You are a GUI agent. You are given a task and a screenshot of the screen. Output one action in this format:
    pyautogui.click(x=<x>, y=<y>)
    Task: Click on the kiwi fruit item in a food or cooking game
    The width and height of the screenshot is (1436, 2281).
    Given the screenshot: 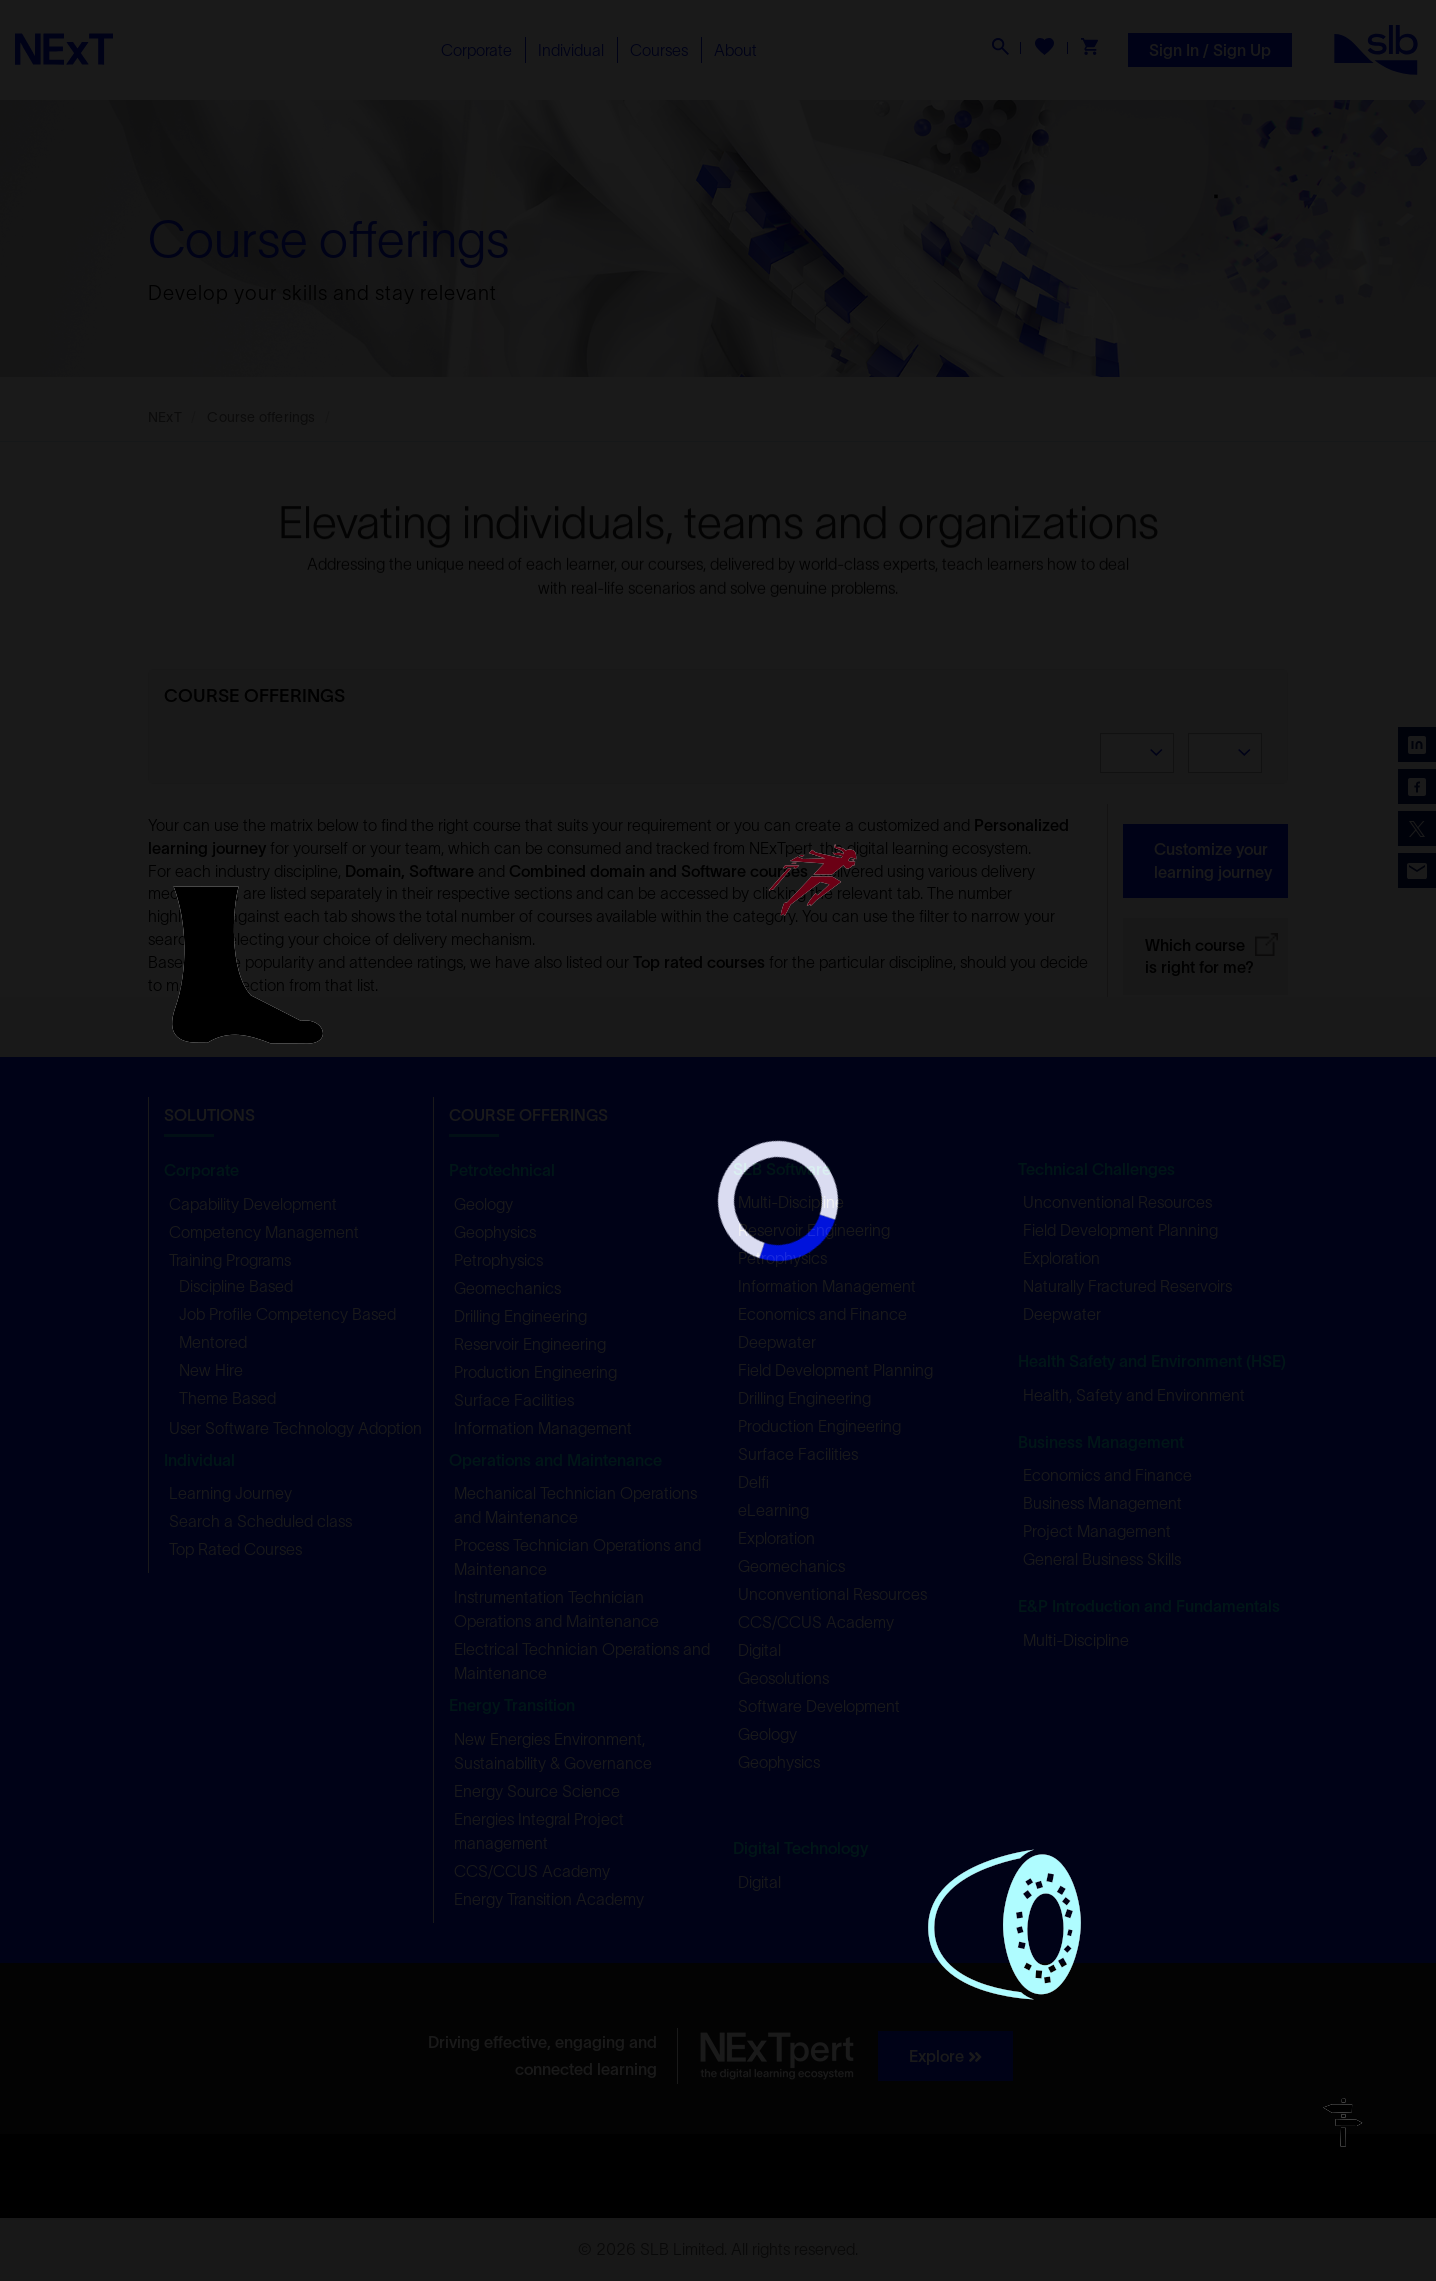 What is the action you would take?
    pyautogui.click(x=1004, y=1924)
    